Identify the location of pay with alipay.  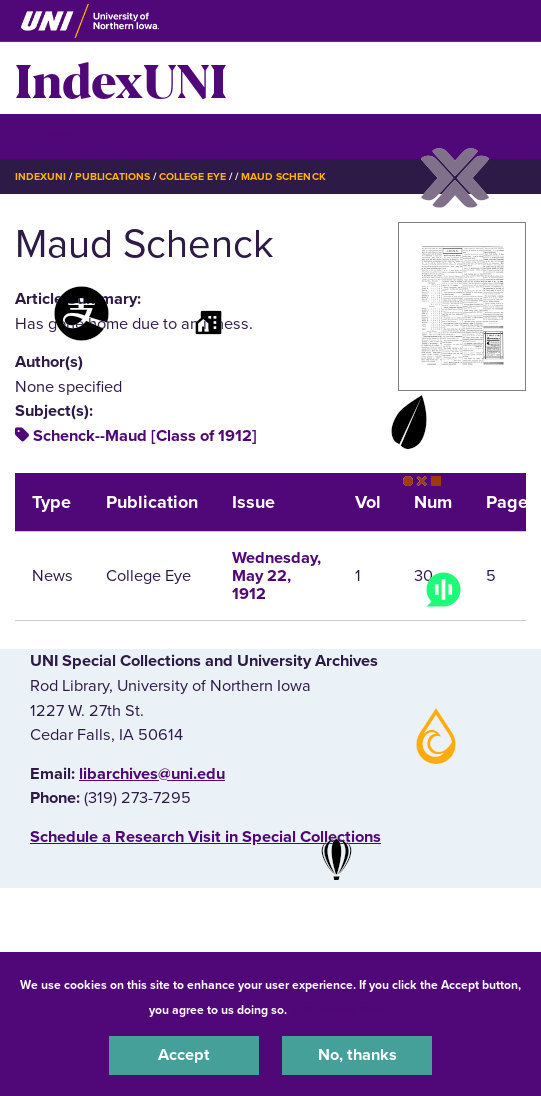
(81, 313).